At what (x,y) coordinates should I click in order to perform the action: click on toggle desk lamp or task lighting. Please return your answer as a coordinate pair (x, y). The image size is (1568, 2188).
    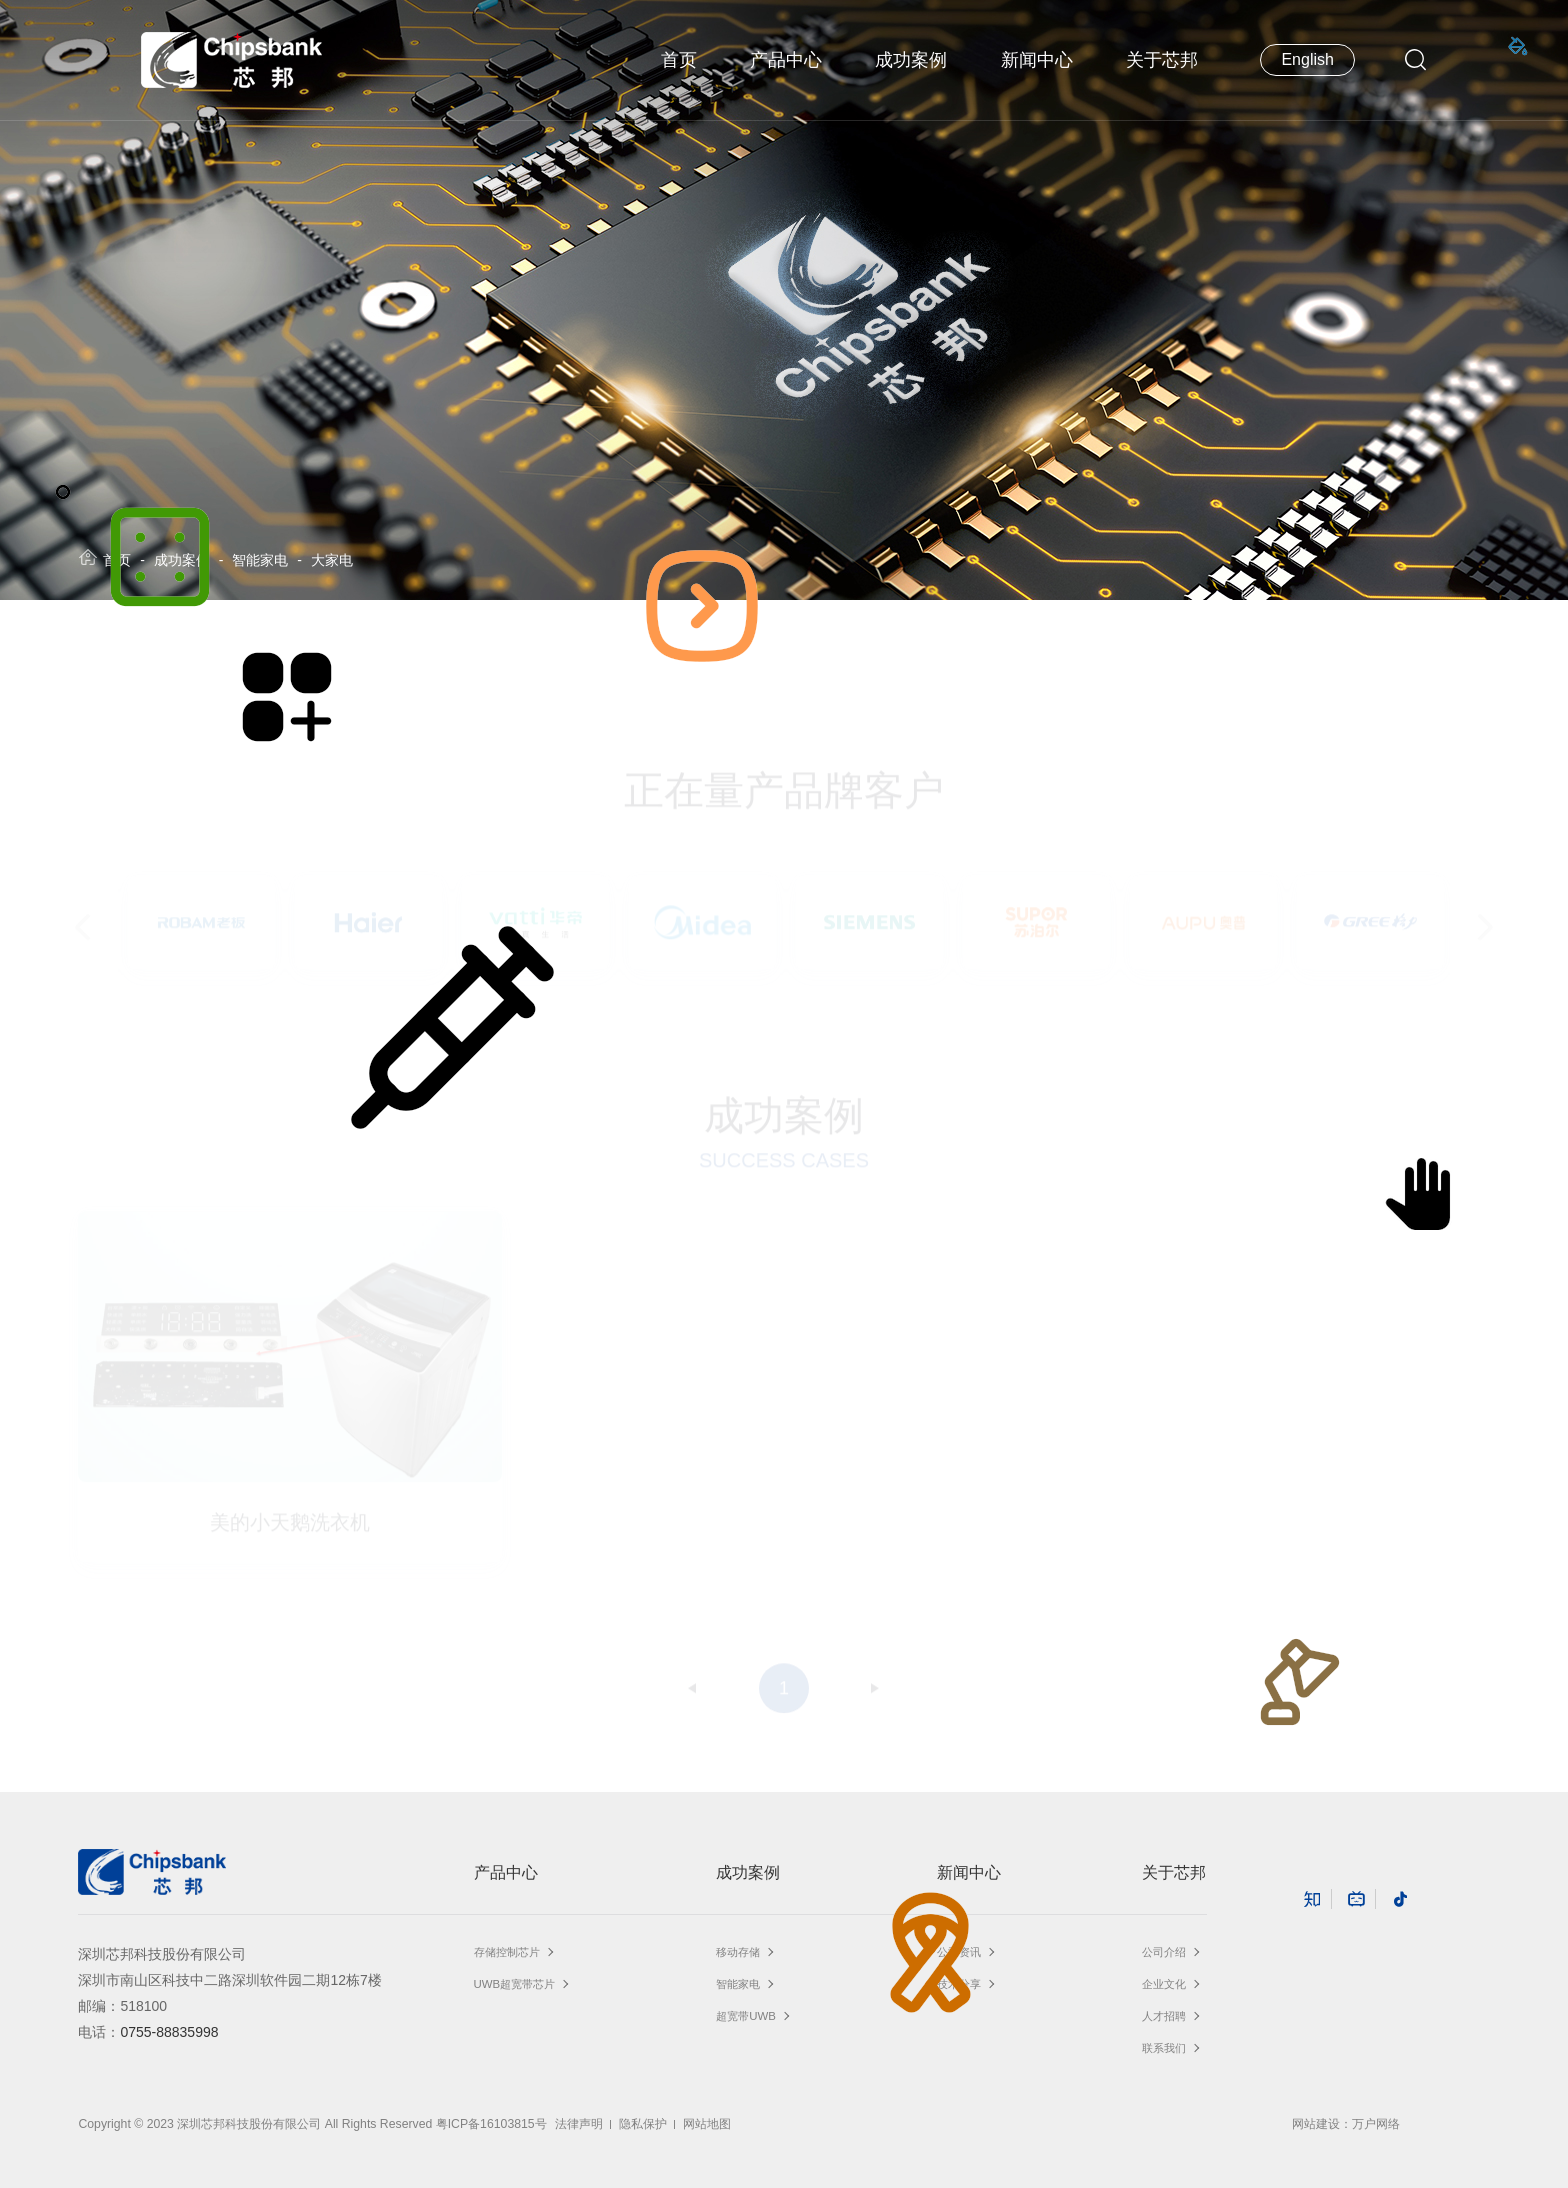
    Looking at the image, I should click on (1300, 1682).